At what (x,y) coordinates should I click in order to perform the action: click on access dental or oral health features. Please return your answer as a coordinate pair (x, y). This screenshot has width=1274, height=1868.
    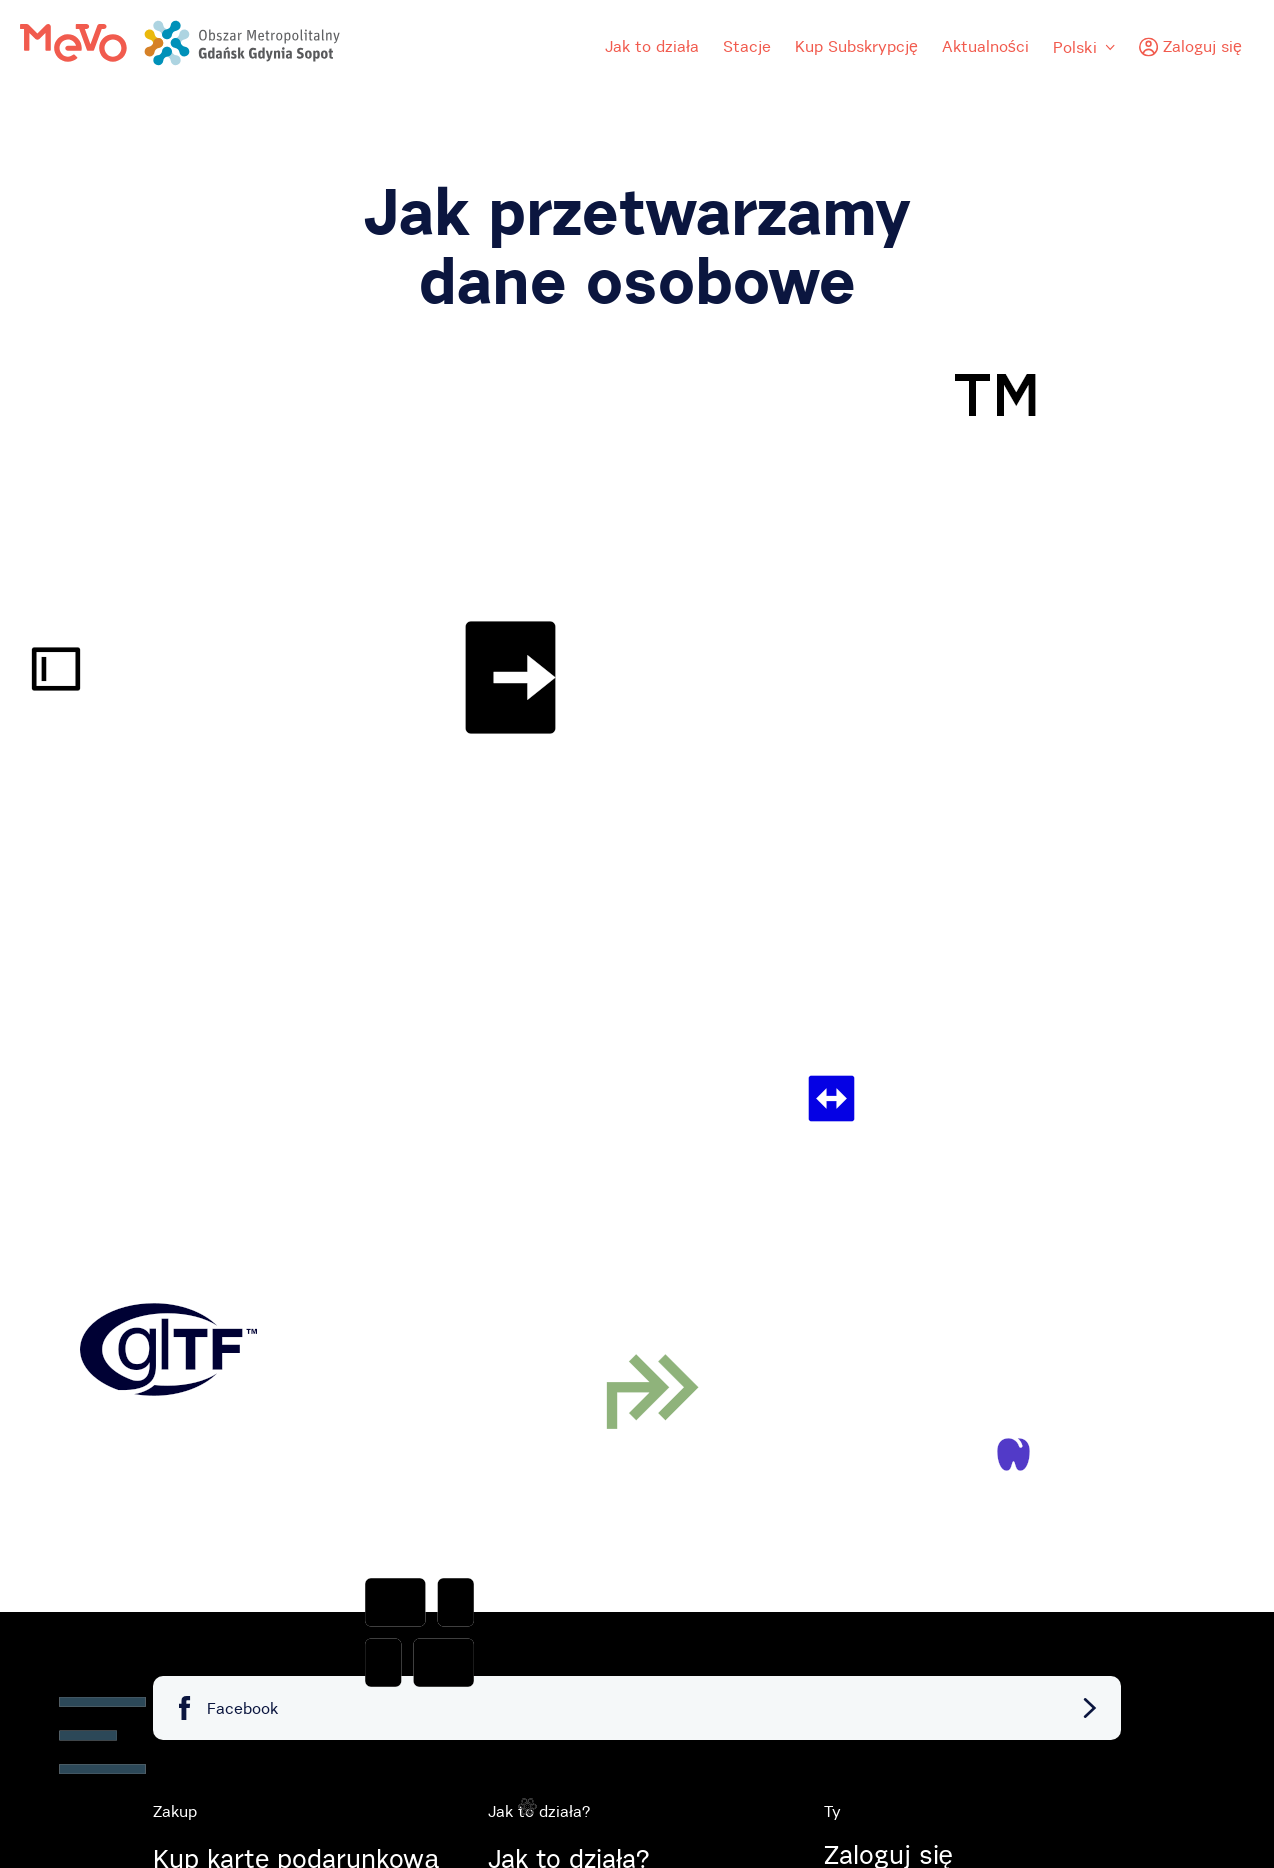
    Looking at the image, I should click on (1013, 1454).